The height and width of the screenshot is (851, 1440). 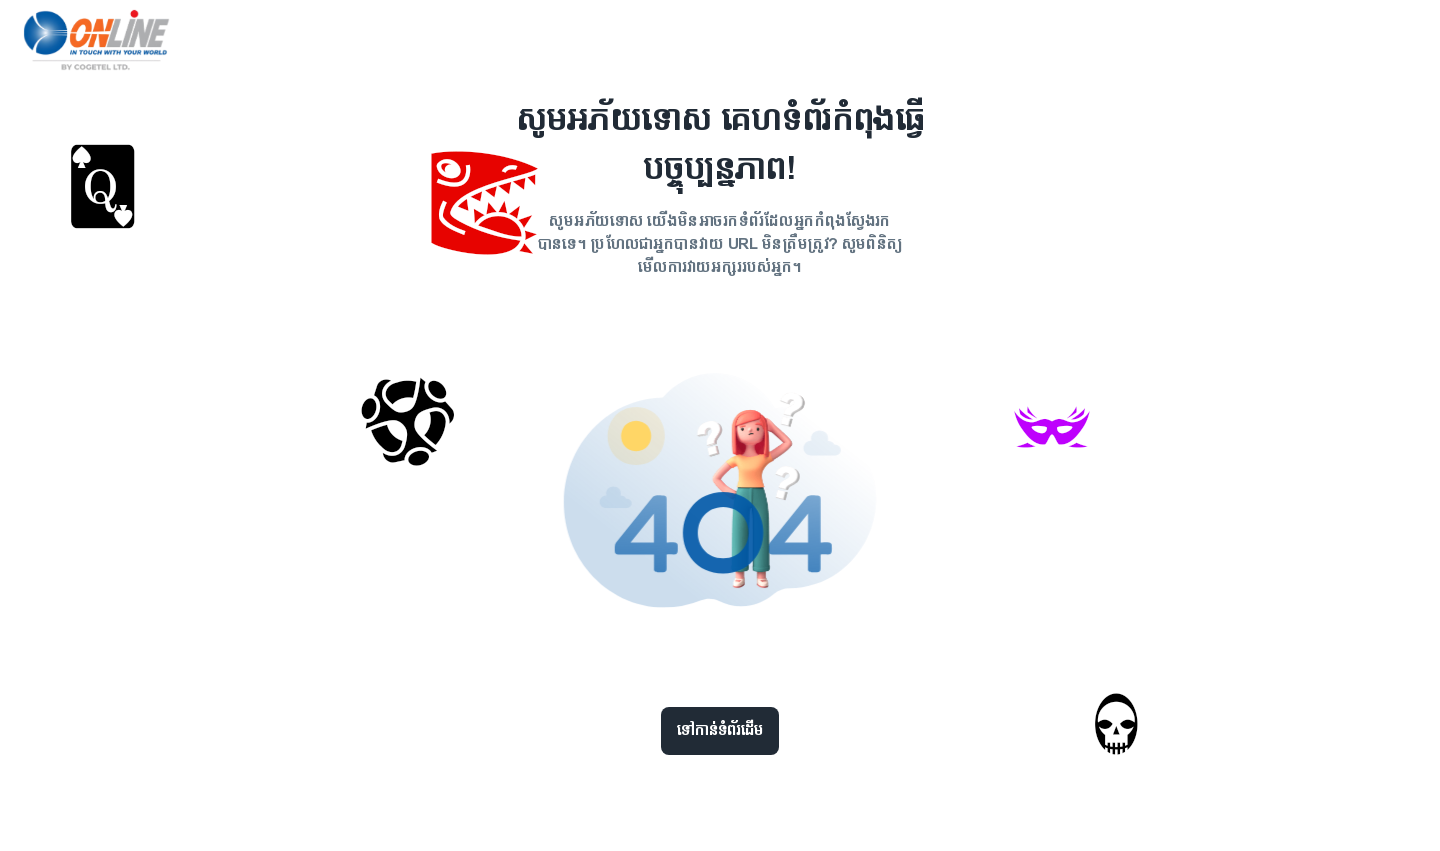 What do you see at coordinates (407, 421) in the screenshot?
I see `indicates a multi-attack or combo ability in a game` at bounding box center [407, 421].